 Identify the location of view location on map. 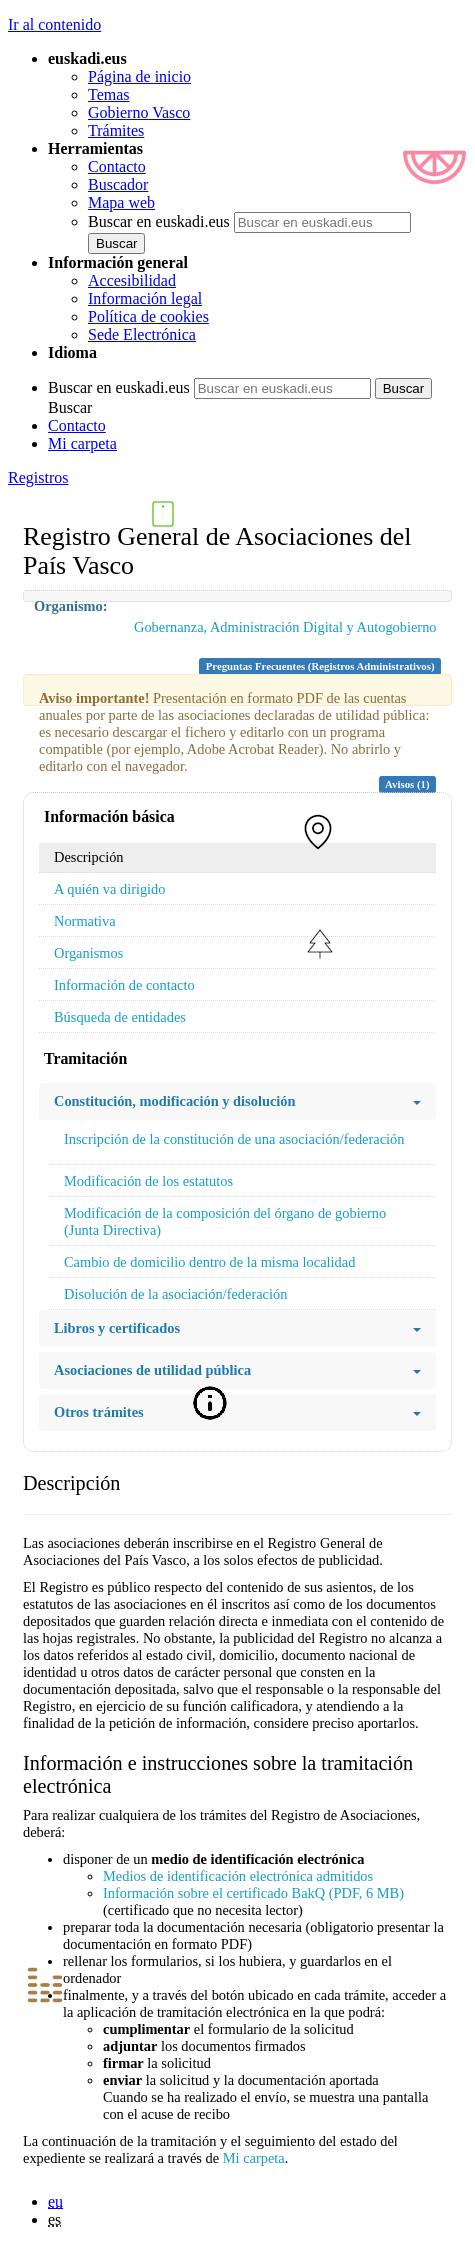
(318, 832).